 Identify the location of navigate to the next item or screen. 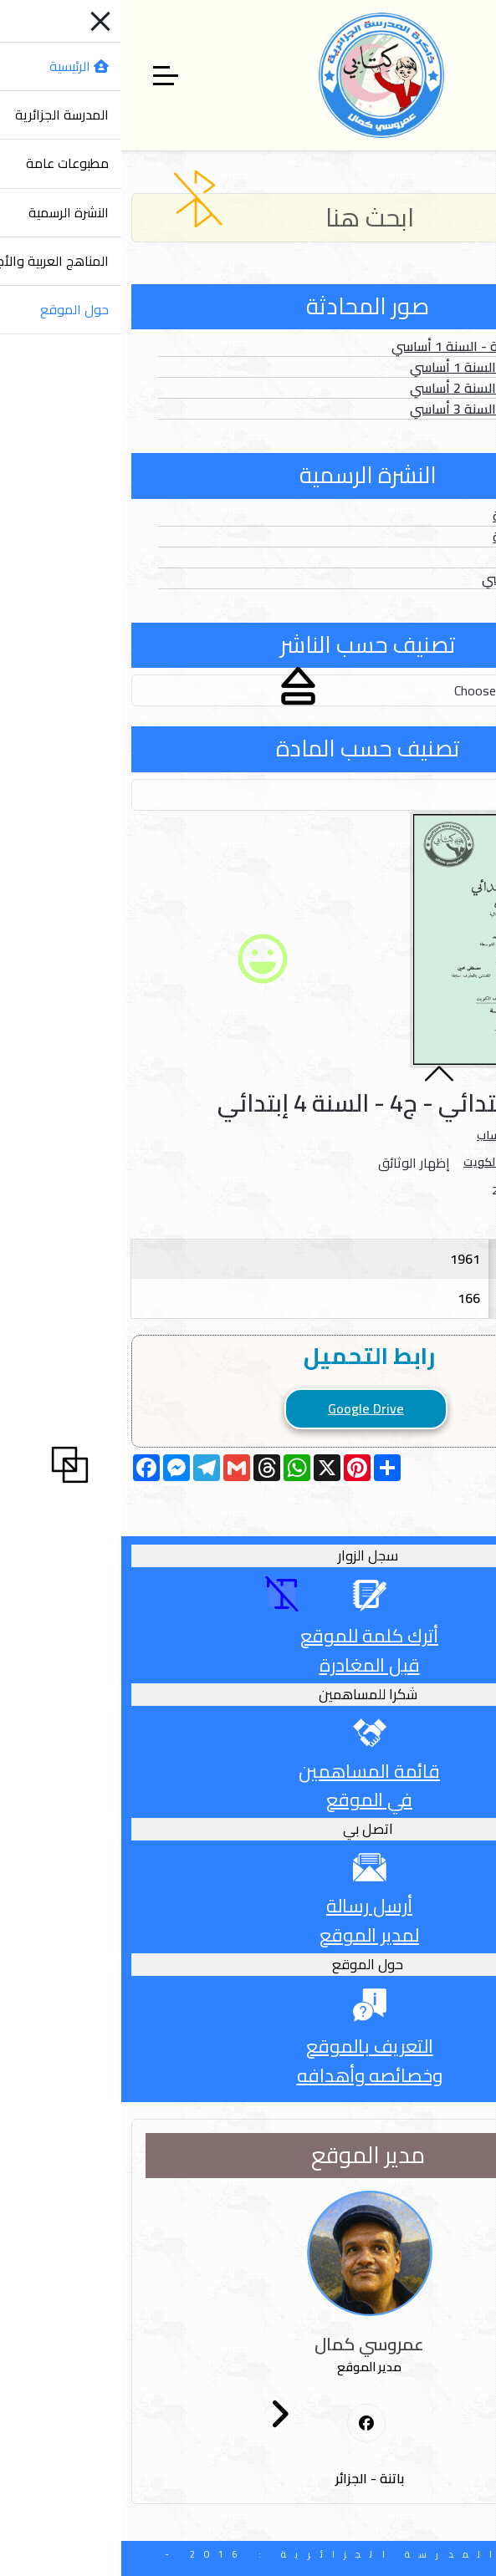
(279, 2414).